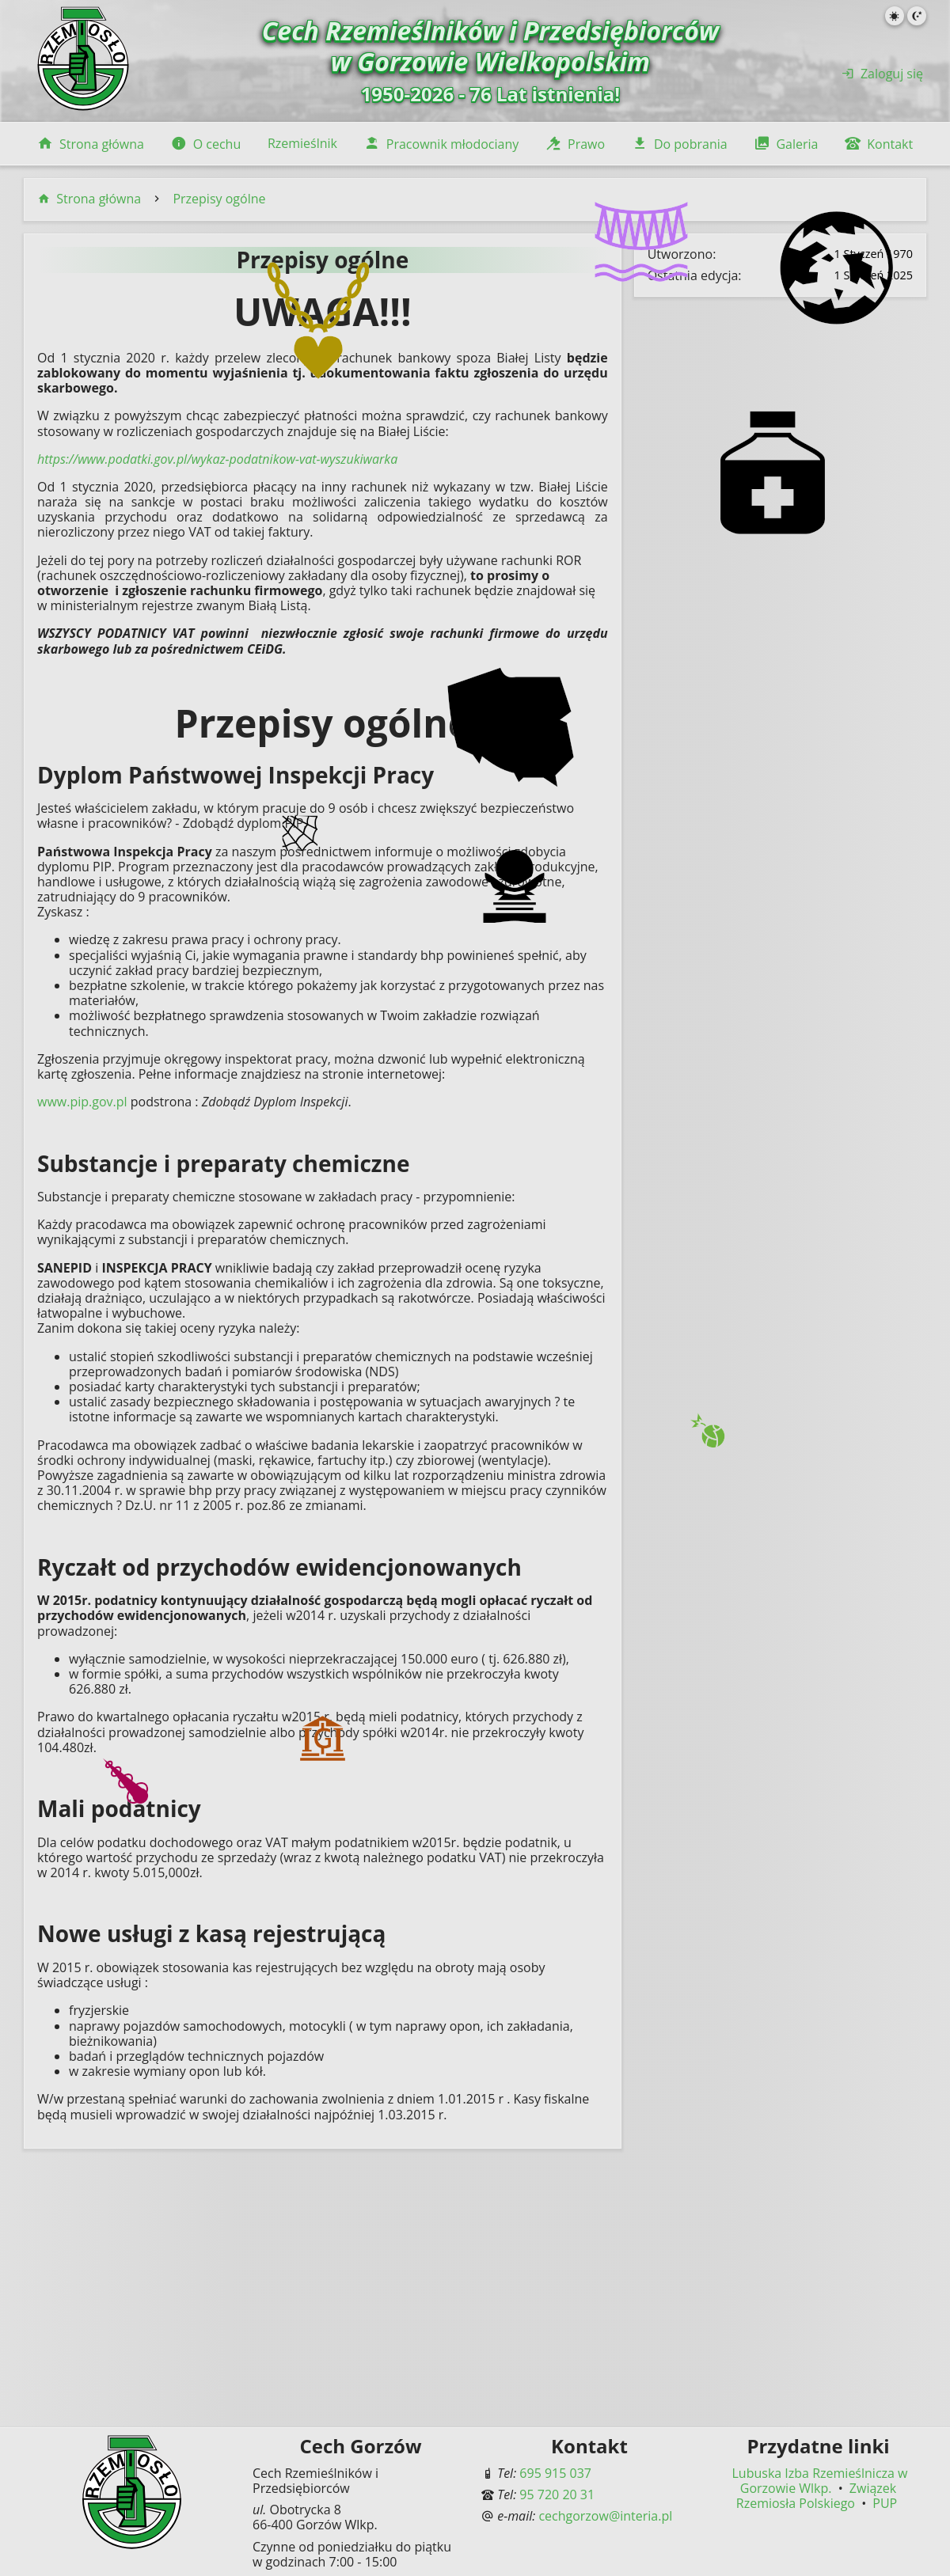 The image size is (950, 2576). I want to click on view world map or global overview, so click(837, 268).